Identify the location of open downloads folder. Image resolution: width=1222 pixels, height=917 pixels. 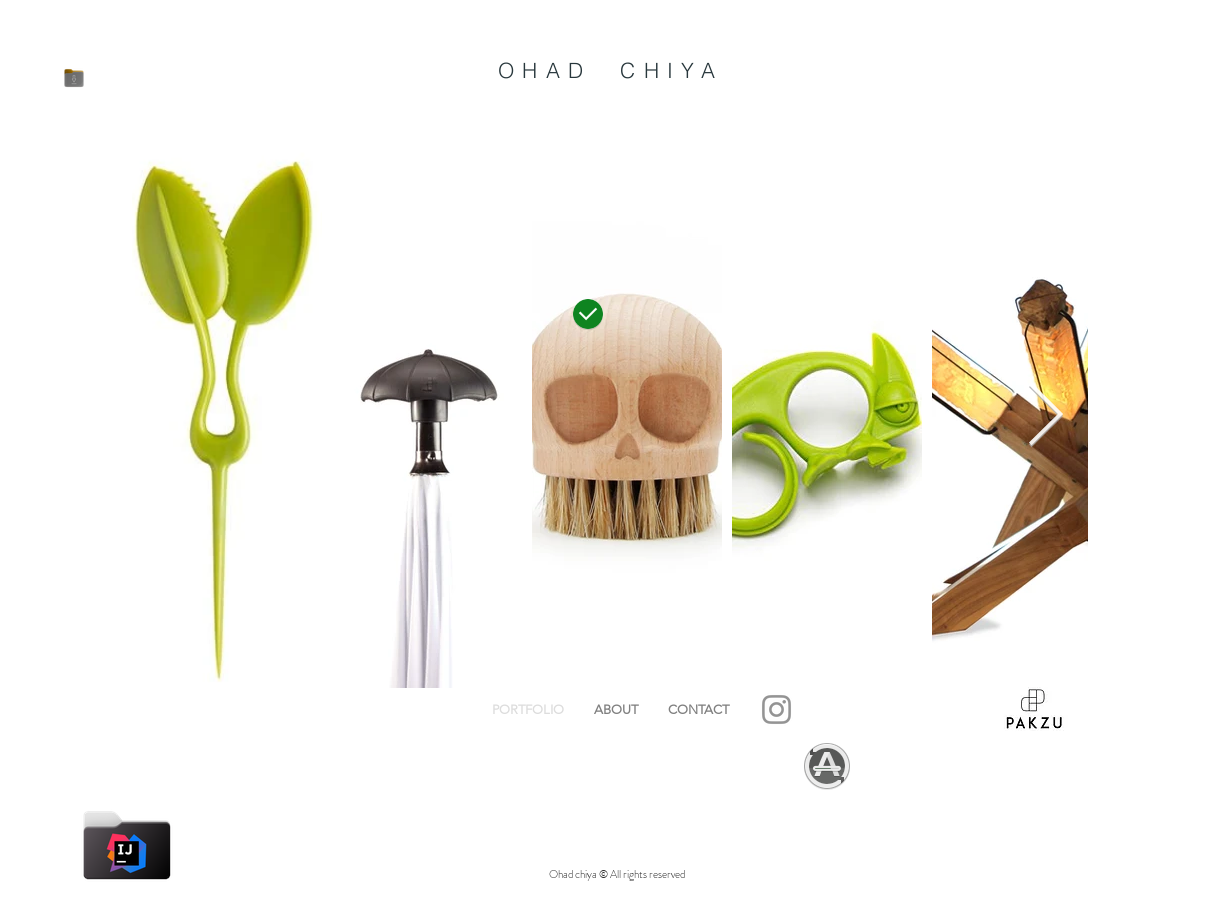
(74, 78).